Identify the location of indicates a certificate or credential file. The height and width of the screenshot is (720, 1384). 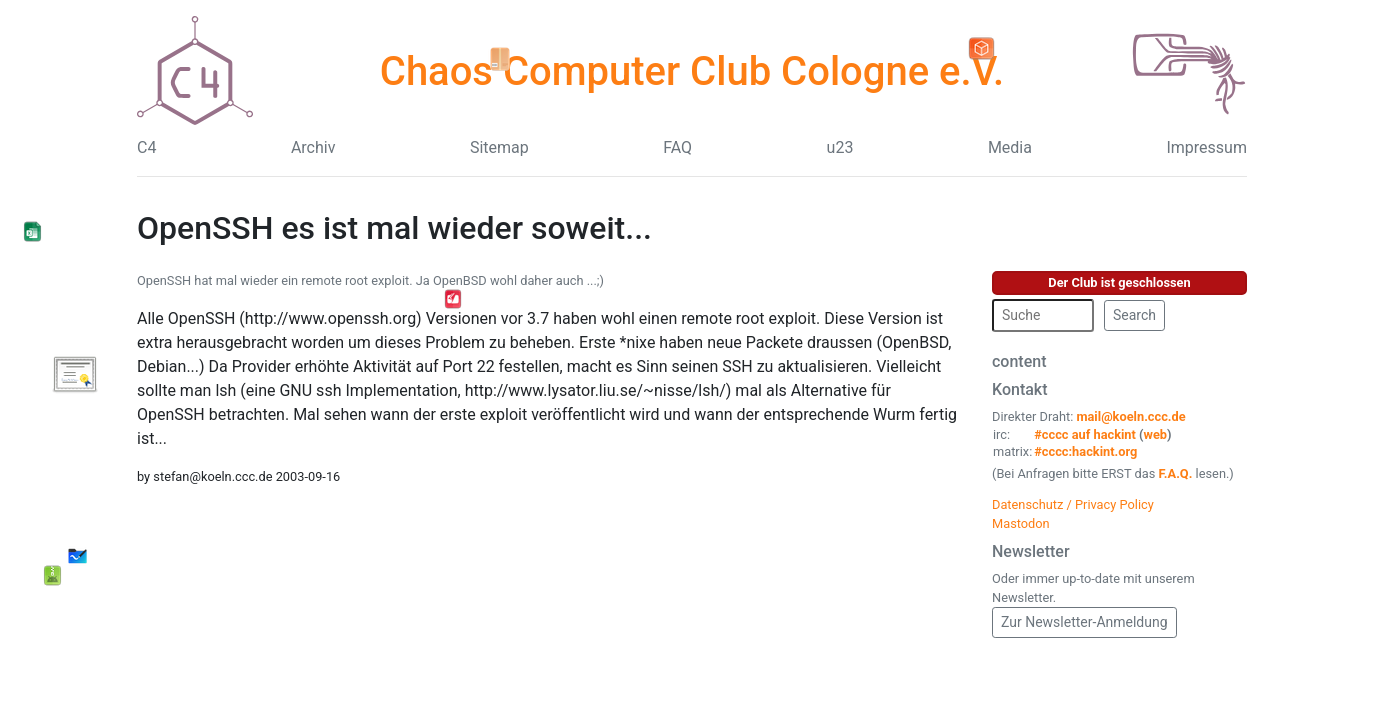
(75, 375).